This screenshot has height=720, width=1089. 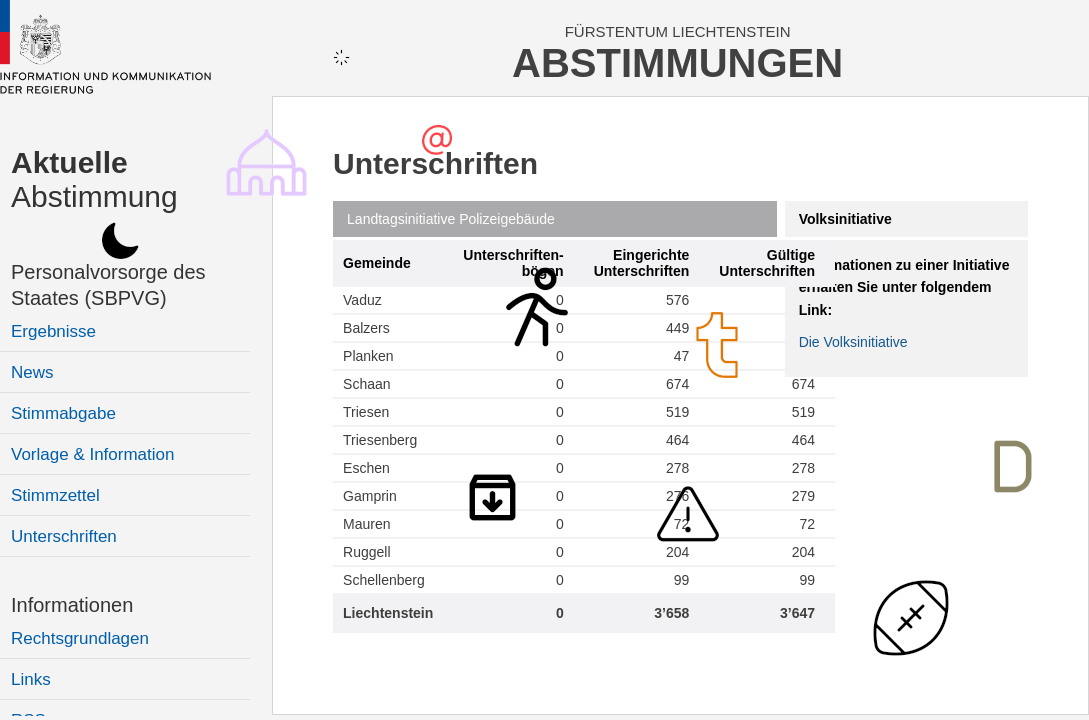 I want to click on loading content in progress, so click(x=341, y=57).